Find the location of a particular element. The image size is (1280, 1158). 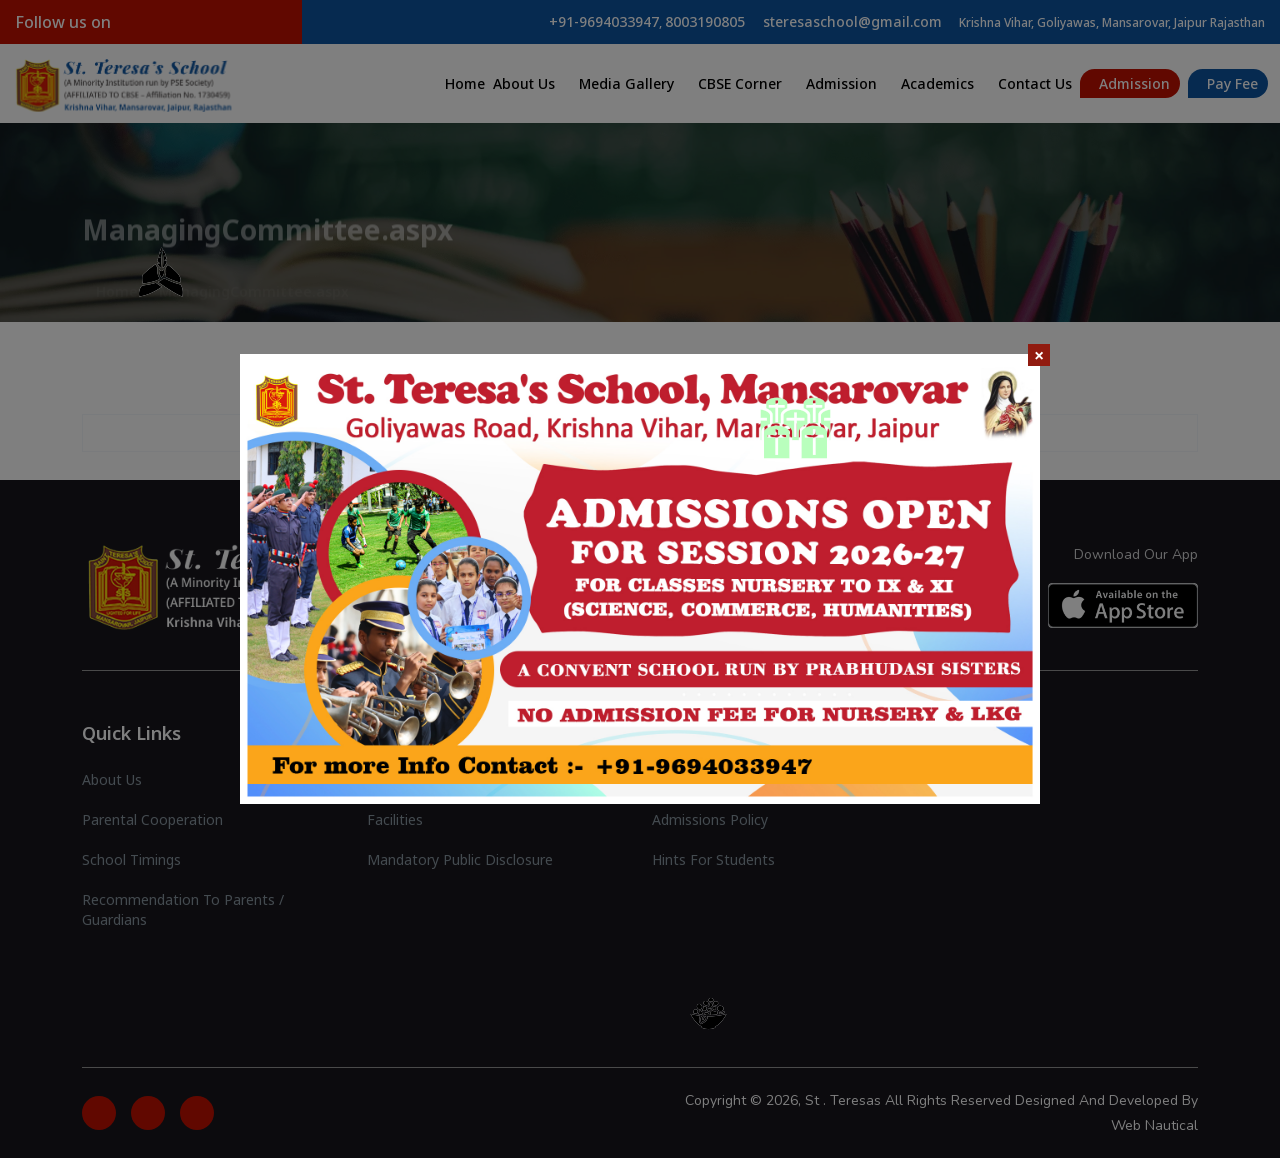

access the graveyard or cemetery area in-game is located at coordinates (795, 424).